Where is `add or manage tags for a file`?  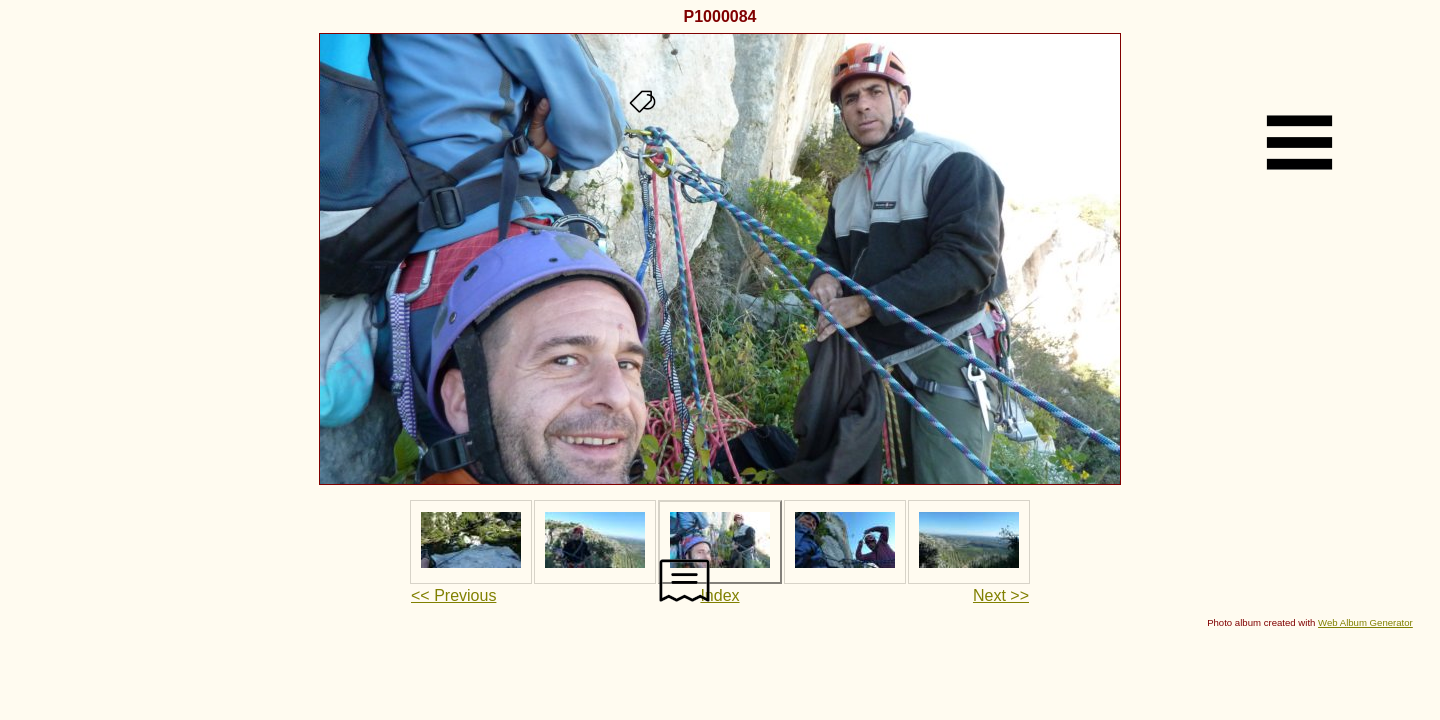
add or manage tags for a file is located at coordinates (642, 101).